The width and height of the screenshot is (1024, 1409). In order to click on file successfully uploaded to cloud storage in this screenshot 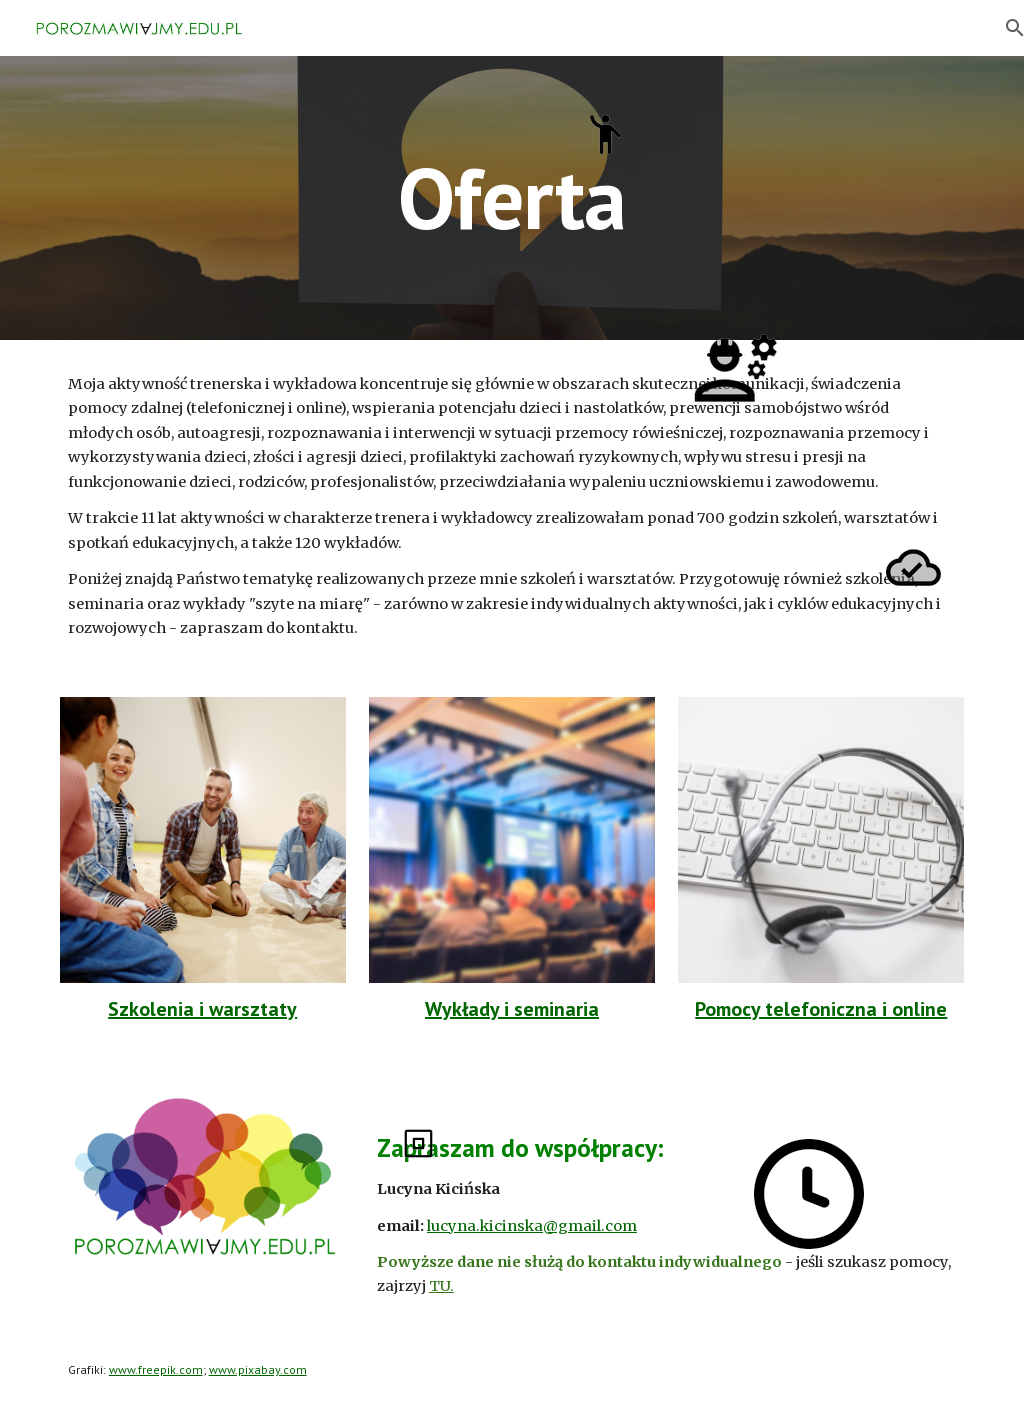, I will do `click(913, 567)`.